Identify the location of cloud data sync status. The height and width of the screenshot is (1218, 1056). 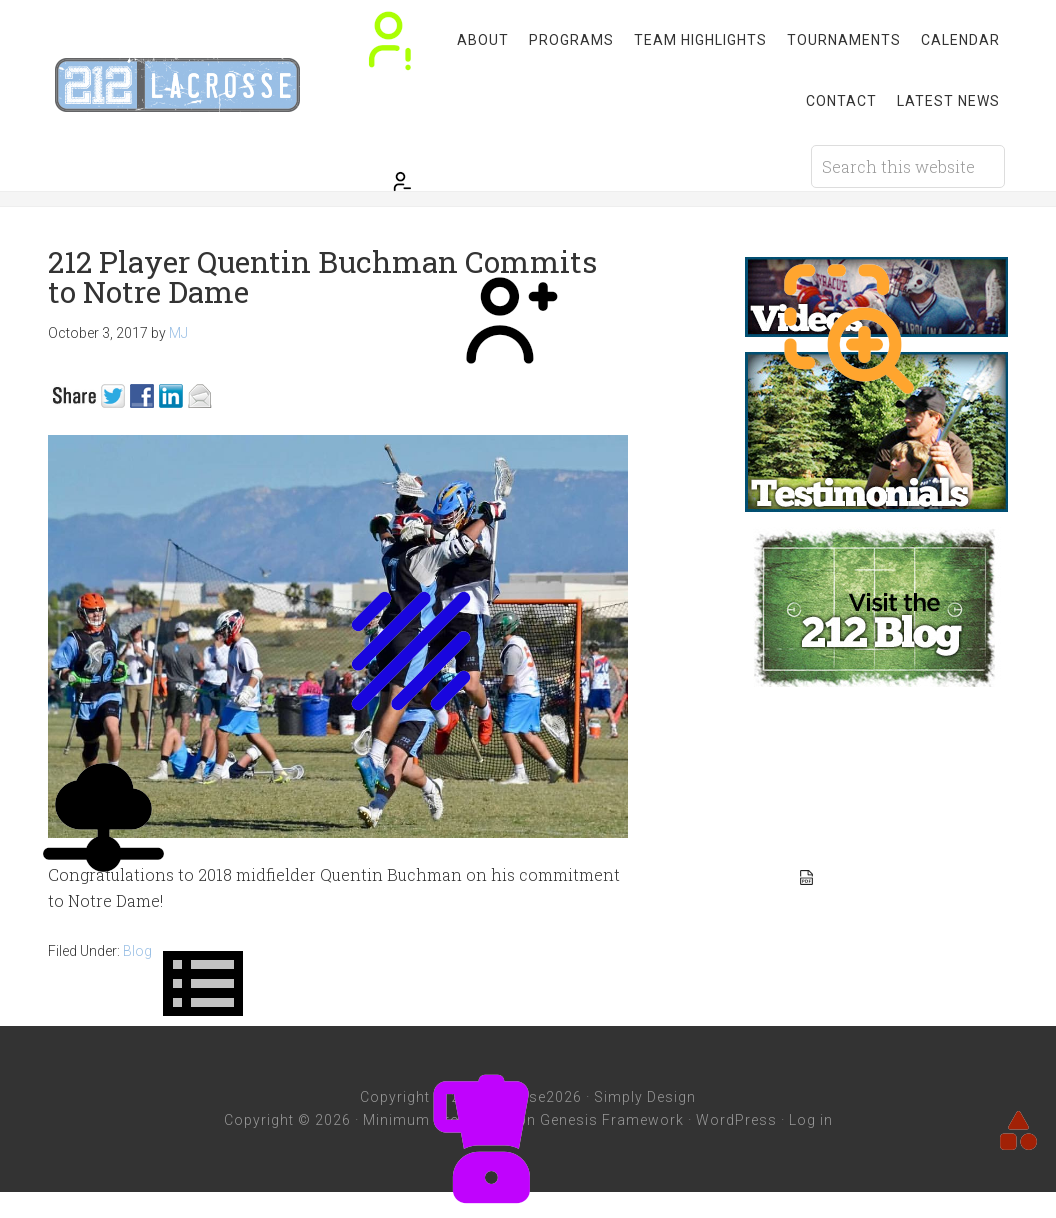
(103, 817).